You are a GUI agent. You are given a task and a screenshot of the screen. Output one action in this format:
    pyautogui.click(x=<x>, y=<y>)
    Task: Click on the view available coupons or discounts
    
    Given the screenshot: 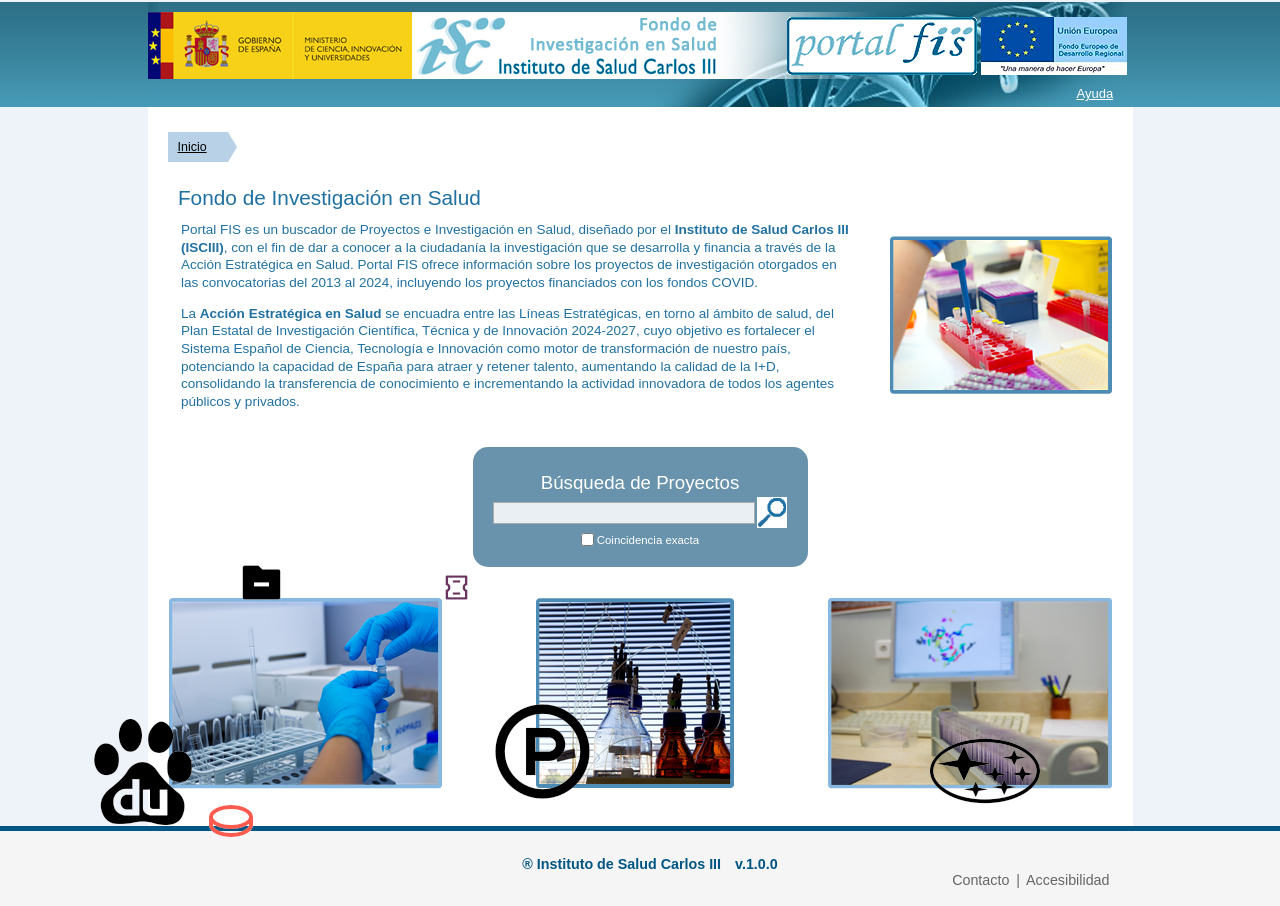 What is the action you would take?
    pyautogui.click(x=456, y=587)
    